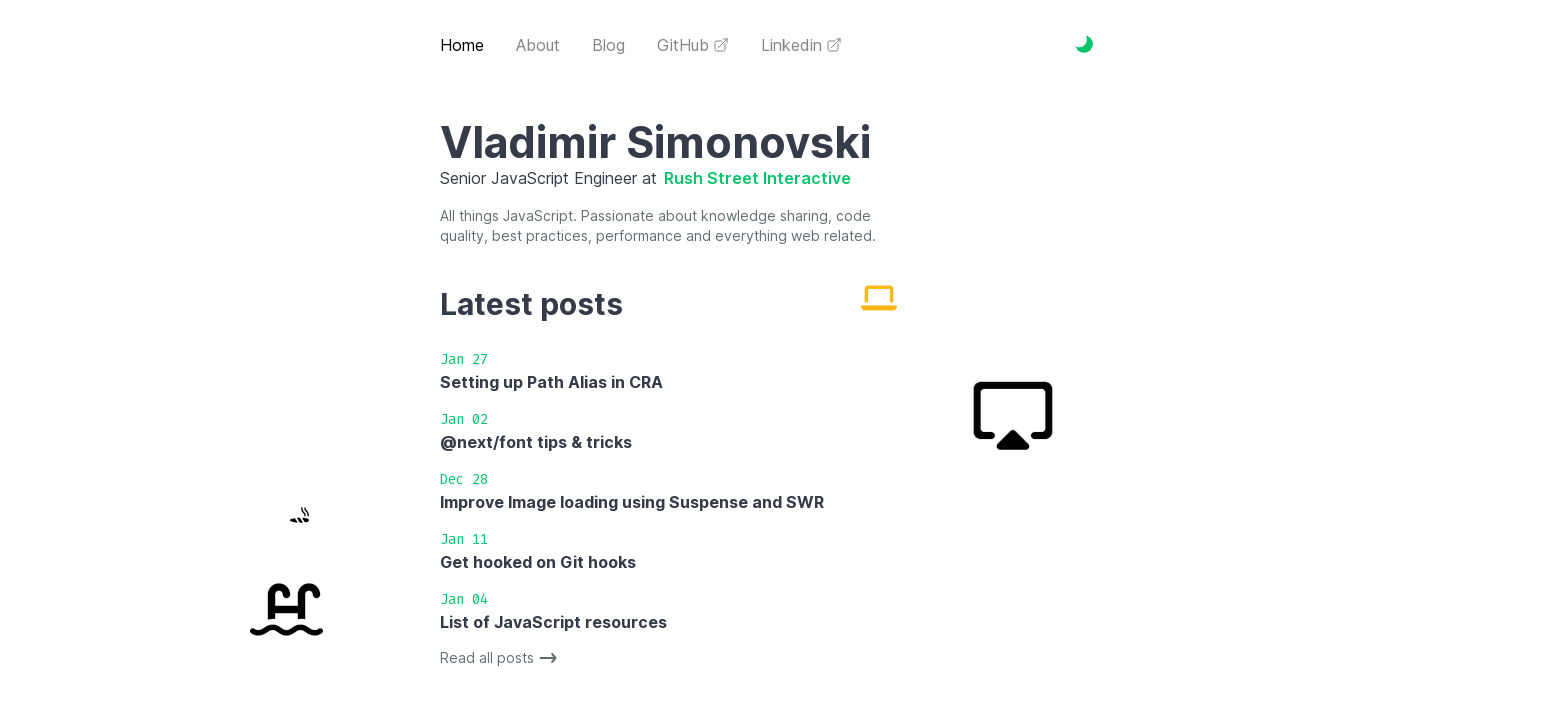  Describe the element at coordinates (286, 609) in the screenshot. I see `access swimming pool facilities` at that location.